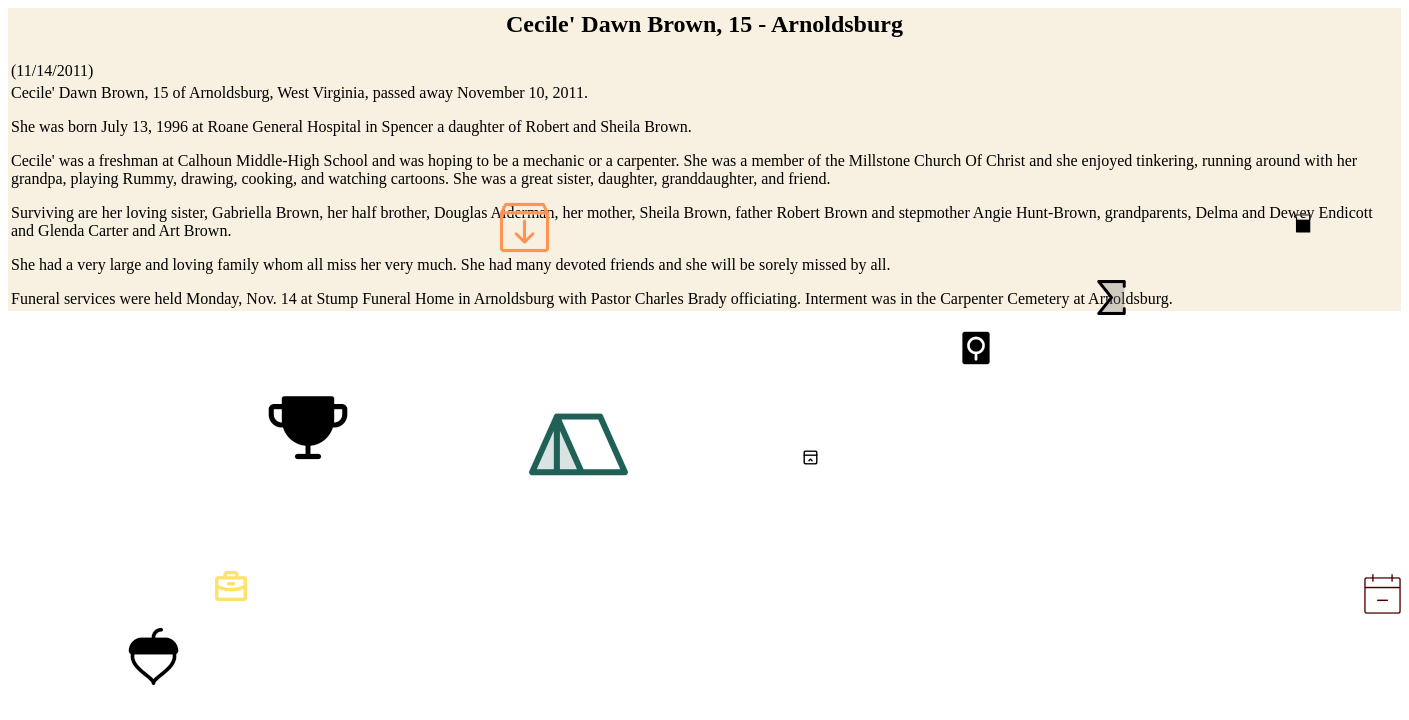  What do you see at coordinates (524, 227) in the screenshot?
I see `download to storage or archive` at bounding box center [524, 227].